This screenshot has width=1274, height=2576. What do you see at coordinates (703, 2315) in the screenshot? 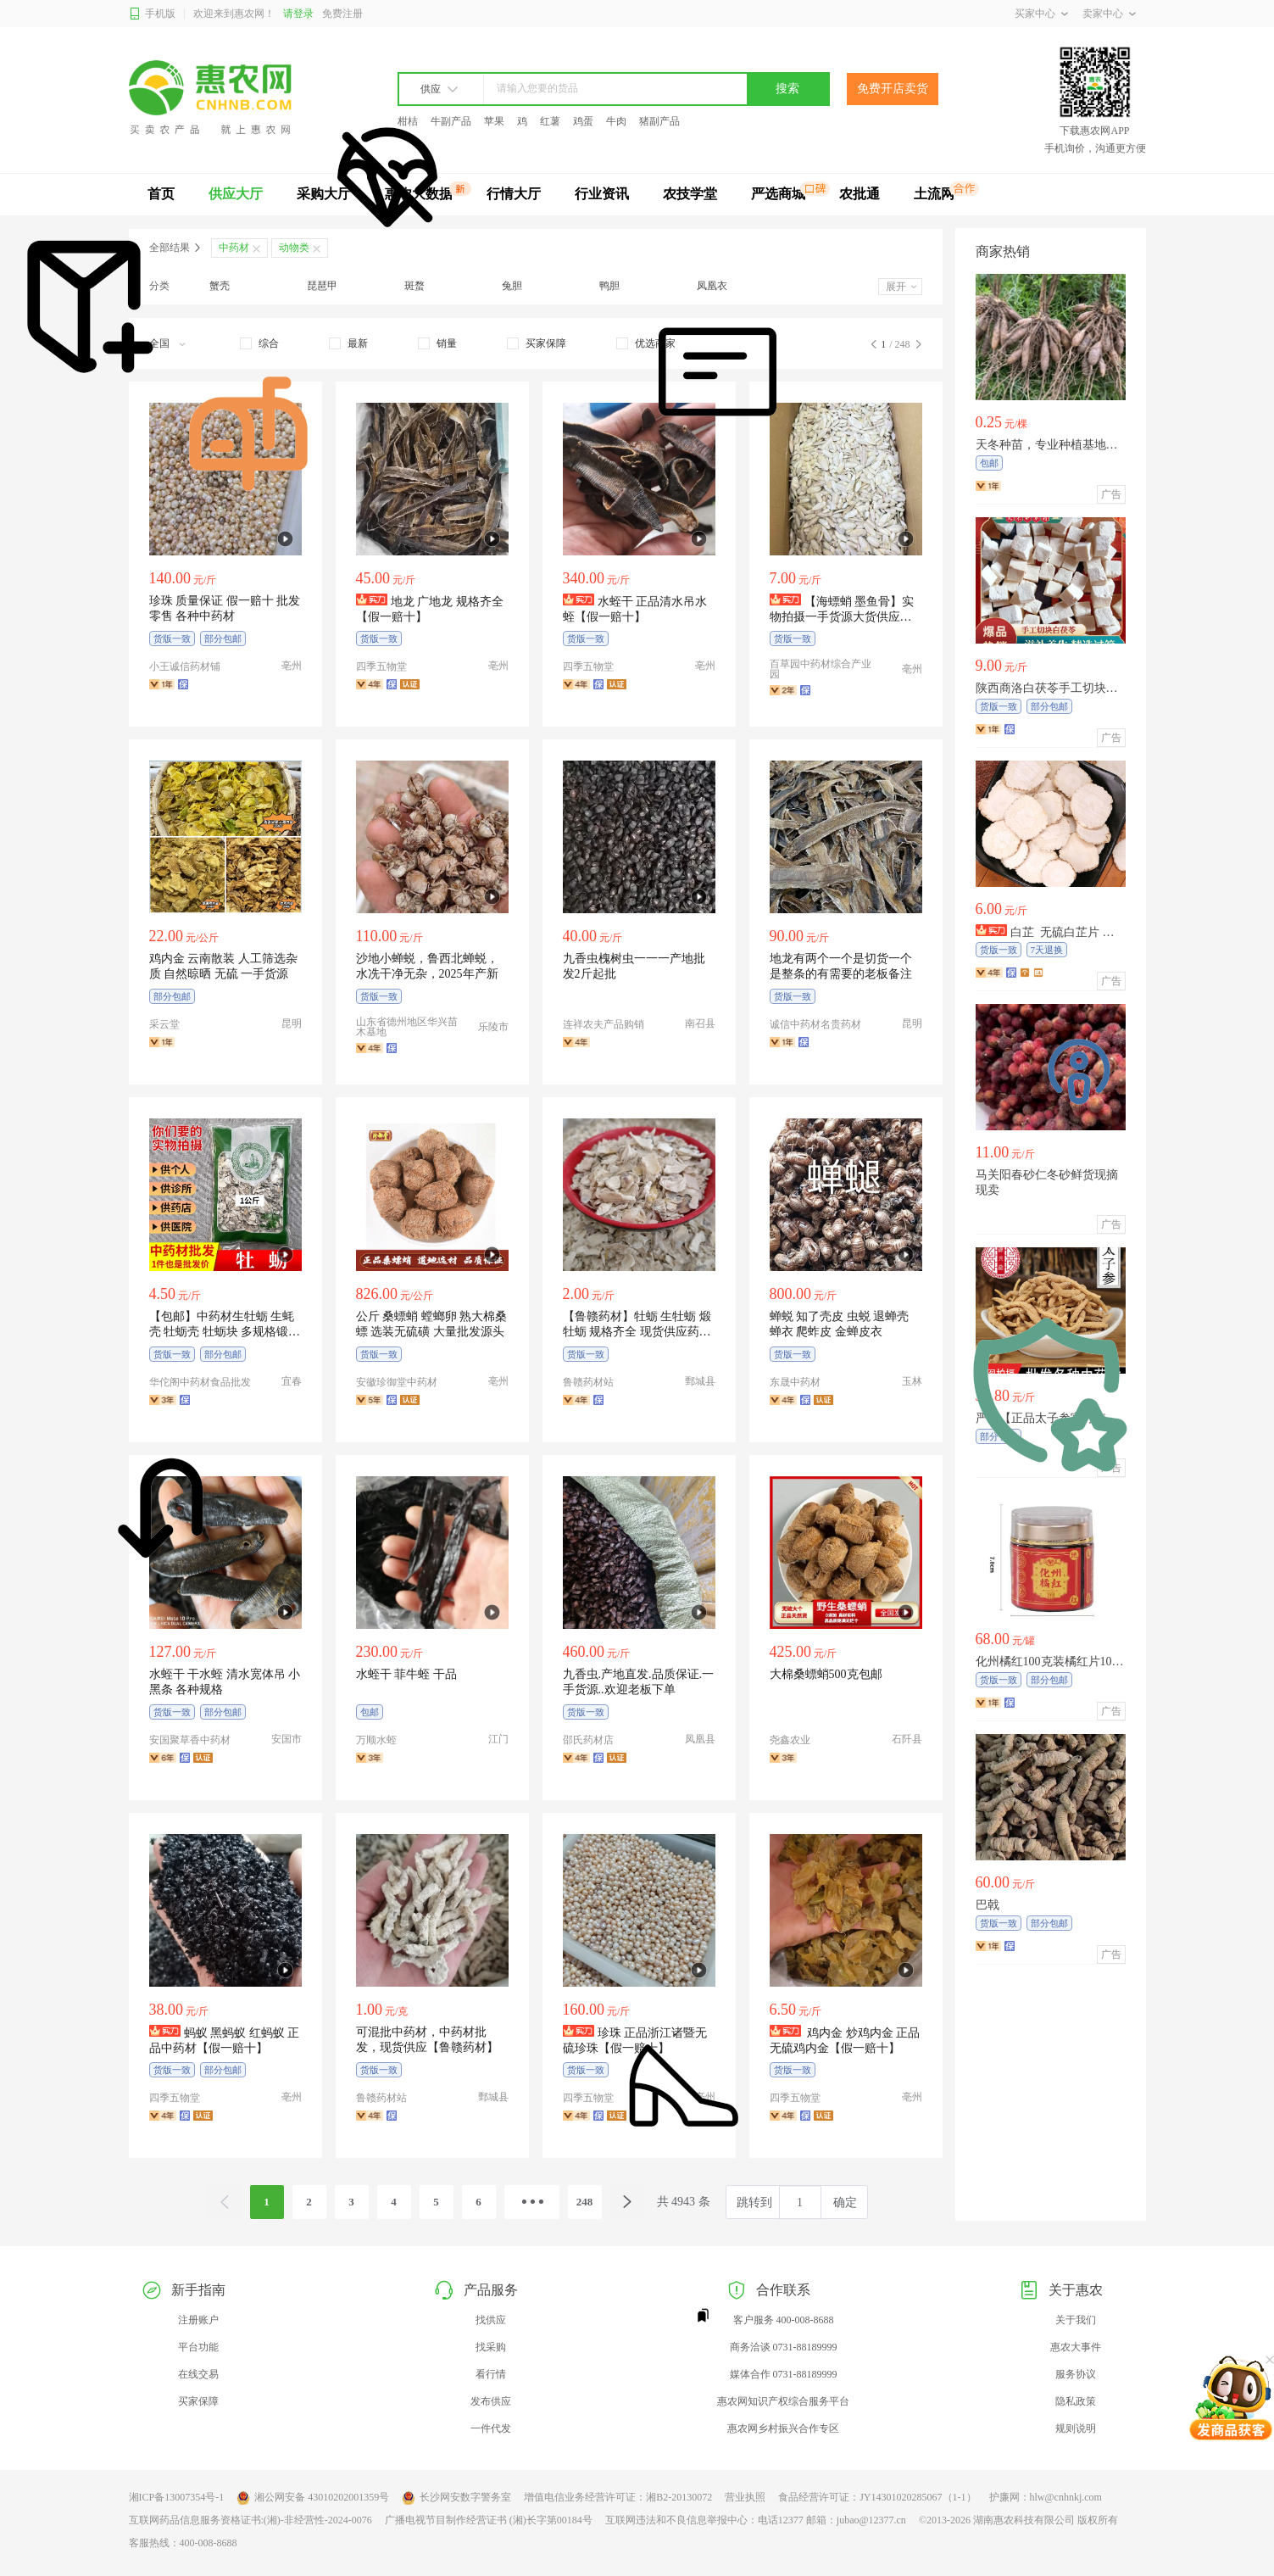
I see `view your saved bookmarks` at bounding box center [703, 2315].